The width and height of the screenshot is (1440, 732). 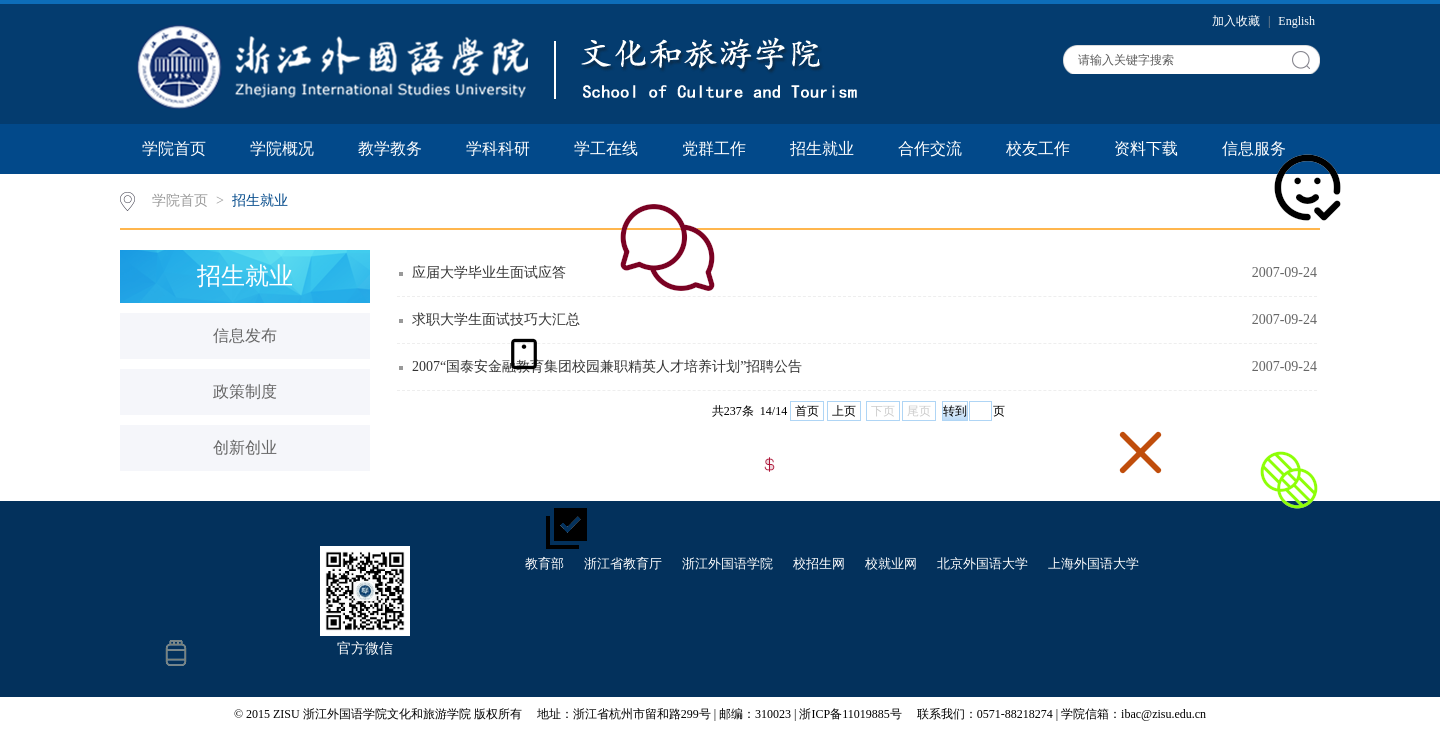 I want to click on view or manage labeled containers, so click(x=176, y=653).